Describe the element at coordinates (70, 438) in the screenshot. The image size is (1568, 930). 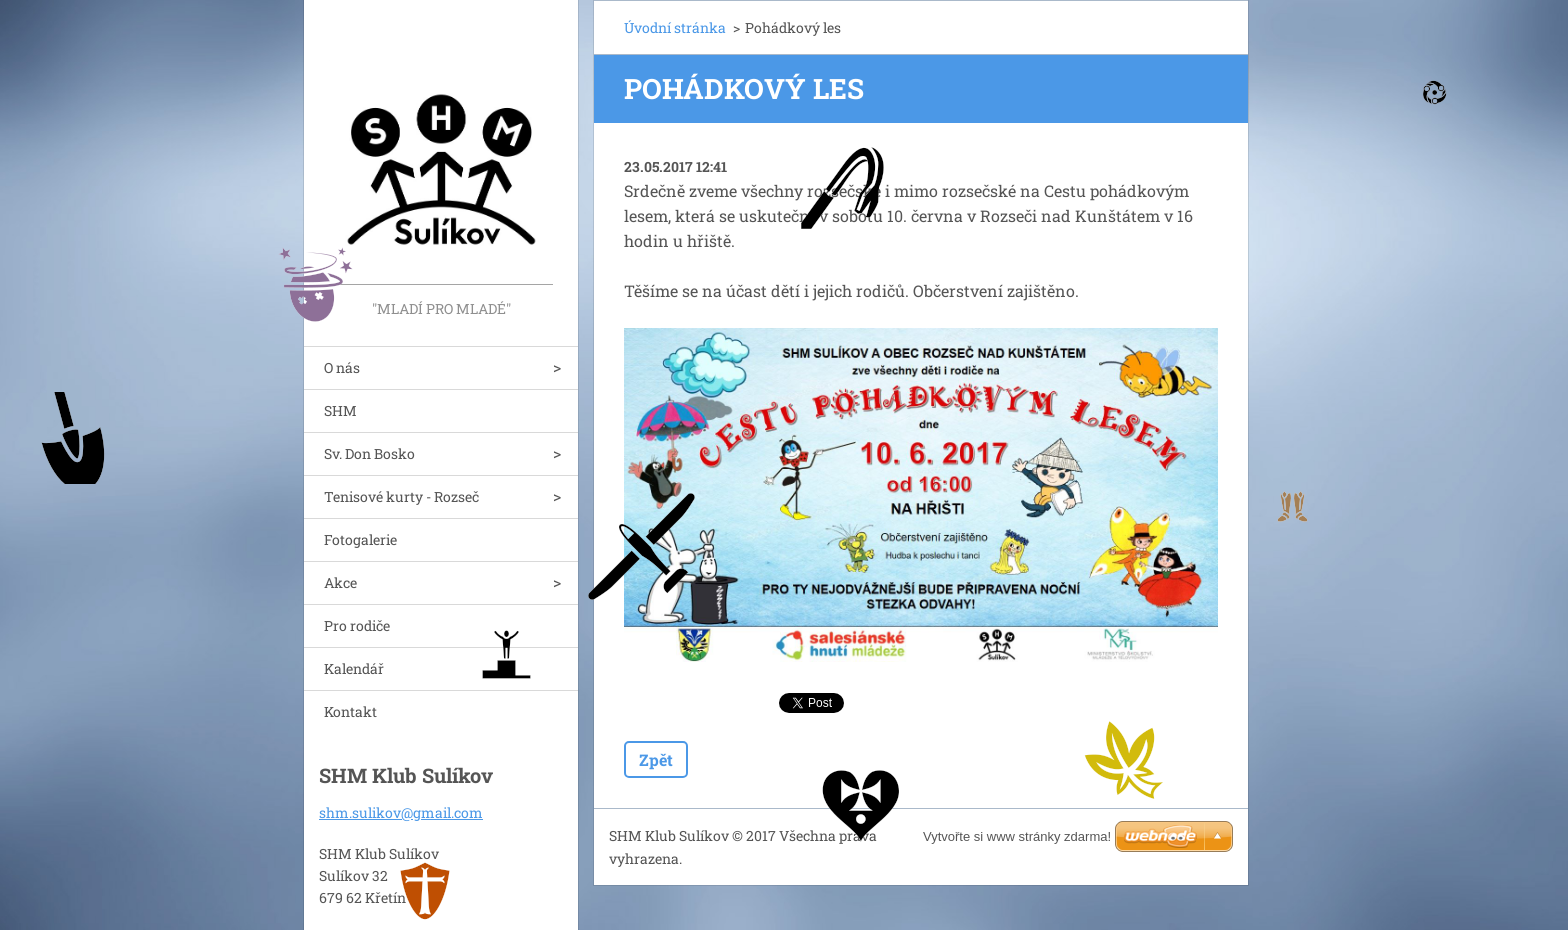
I see `select spade suit in a card game` at that location.